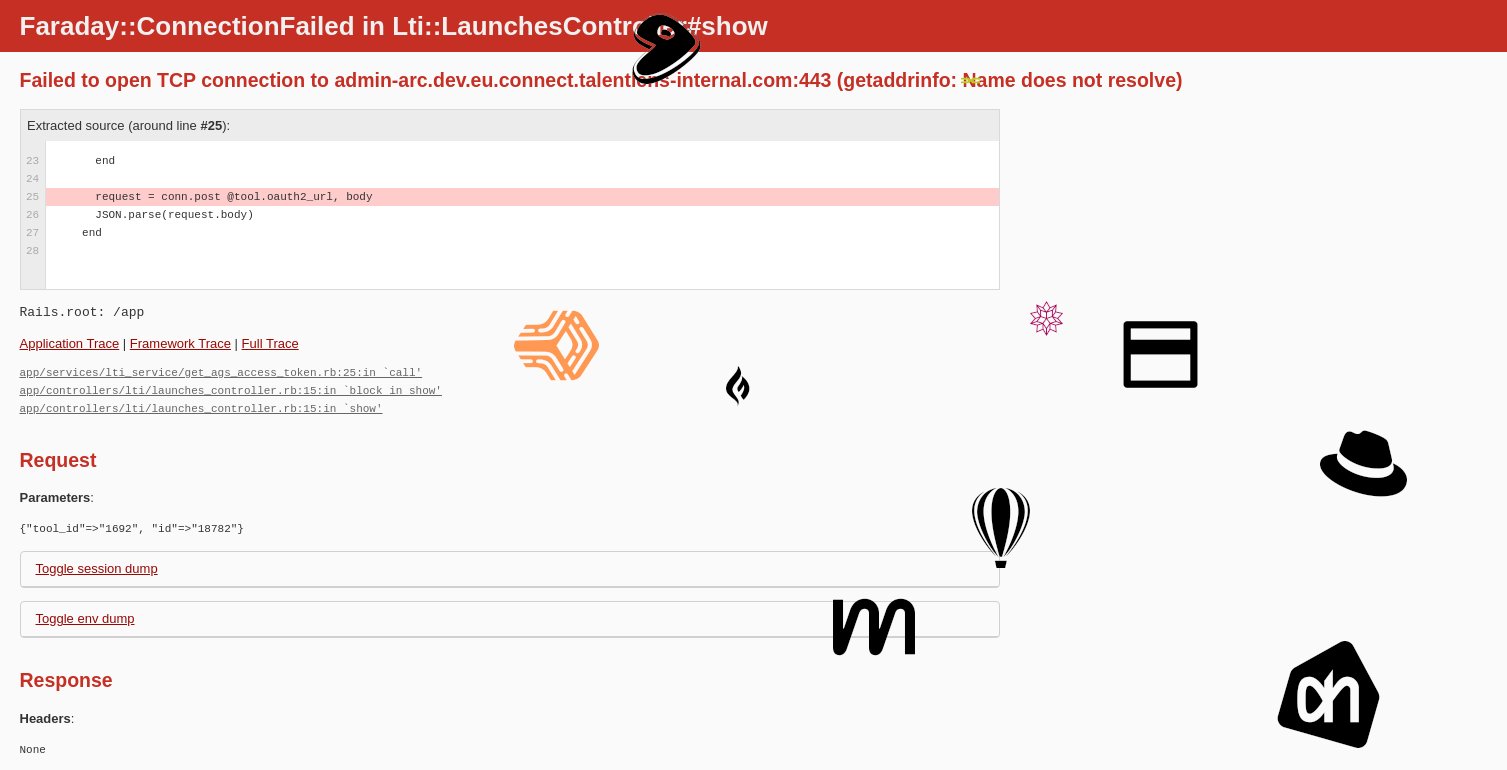 This screenshot has height=770, width=1507. I want to click on gripfire brand logo, so click(739, 386).